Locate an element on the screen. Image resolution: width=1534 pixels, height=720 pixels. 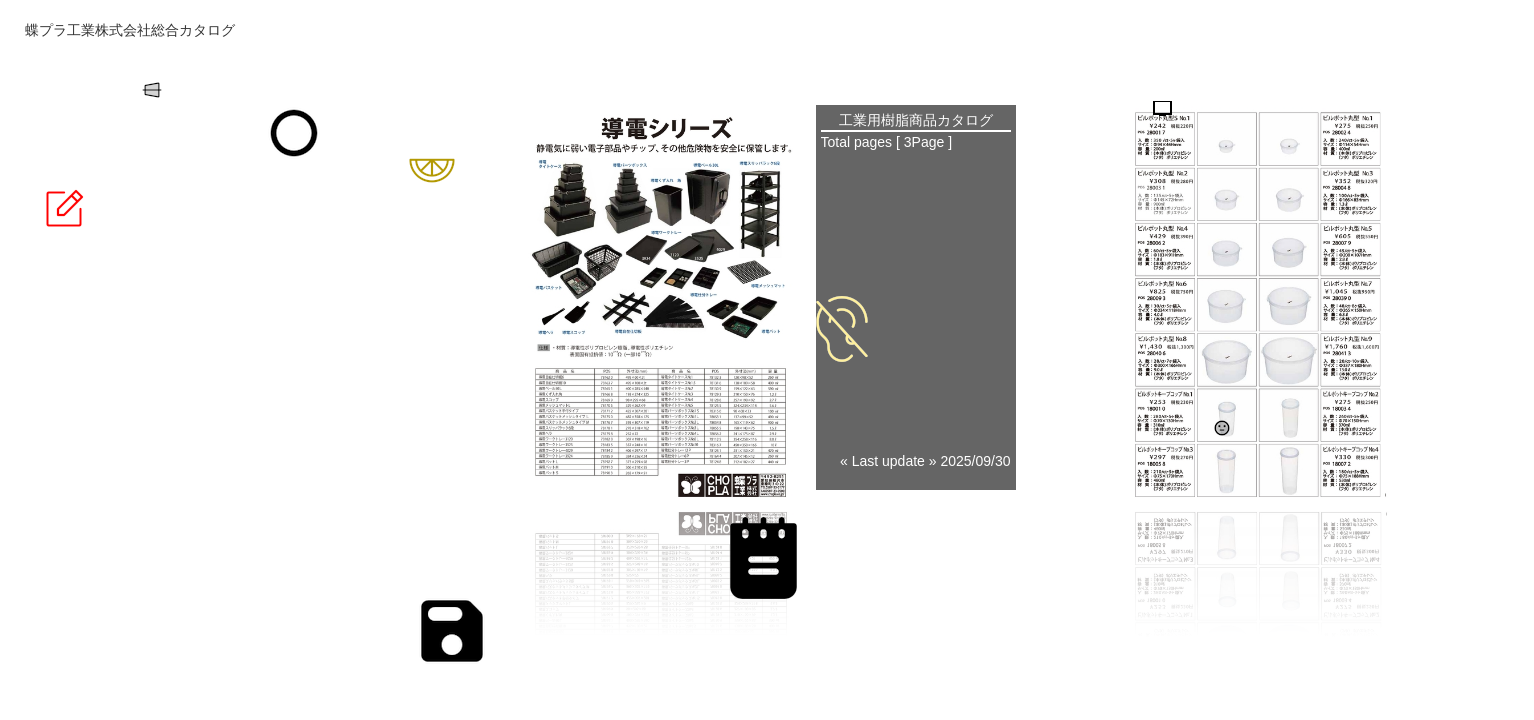
indicates citrus or fruit-related content is located at coordinates (432, 167).